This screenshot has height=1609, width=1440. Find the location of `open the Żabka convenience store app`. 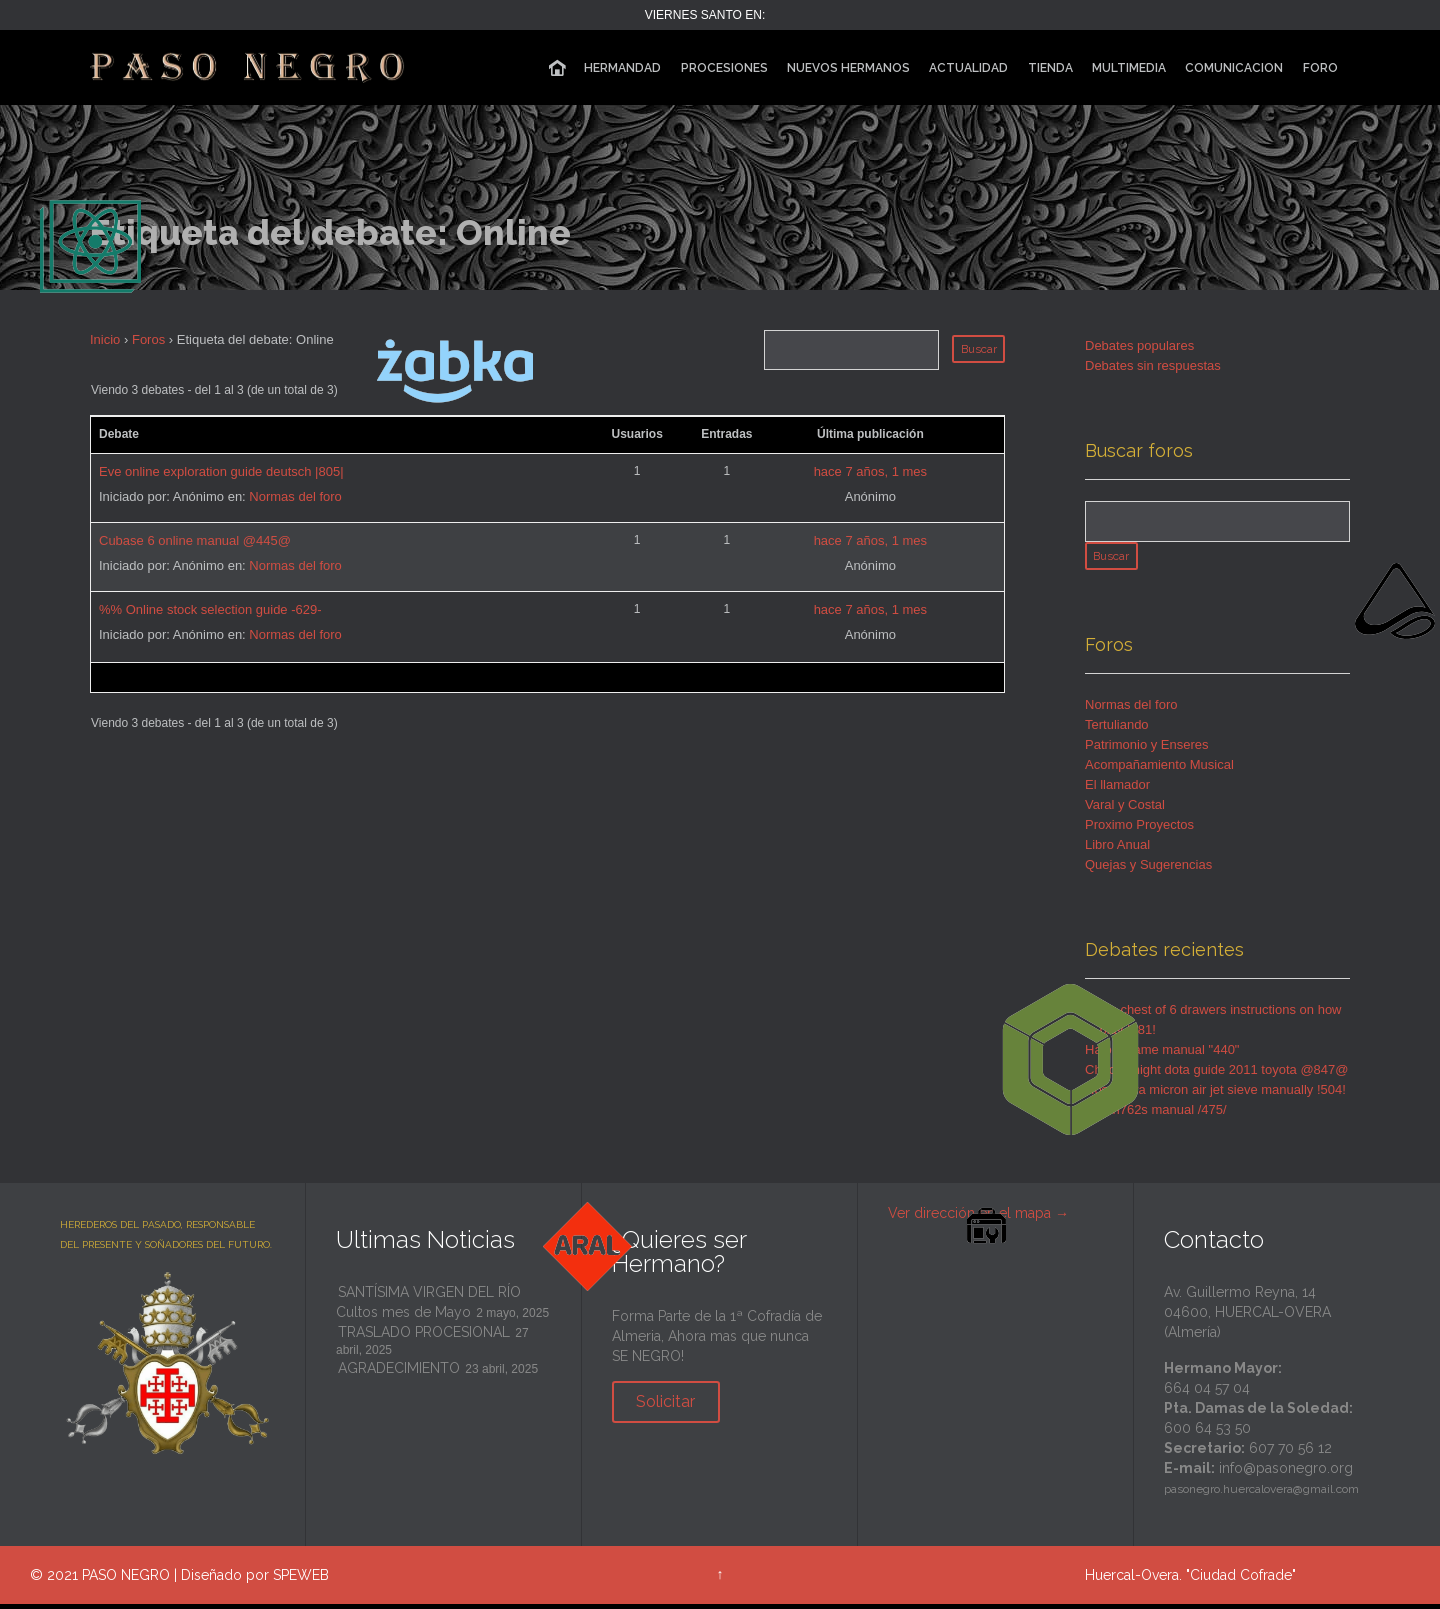

open the Żabka convenience store app is located at coordinates (455, 371).